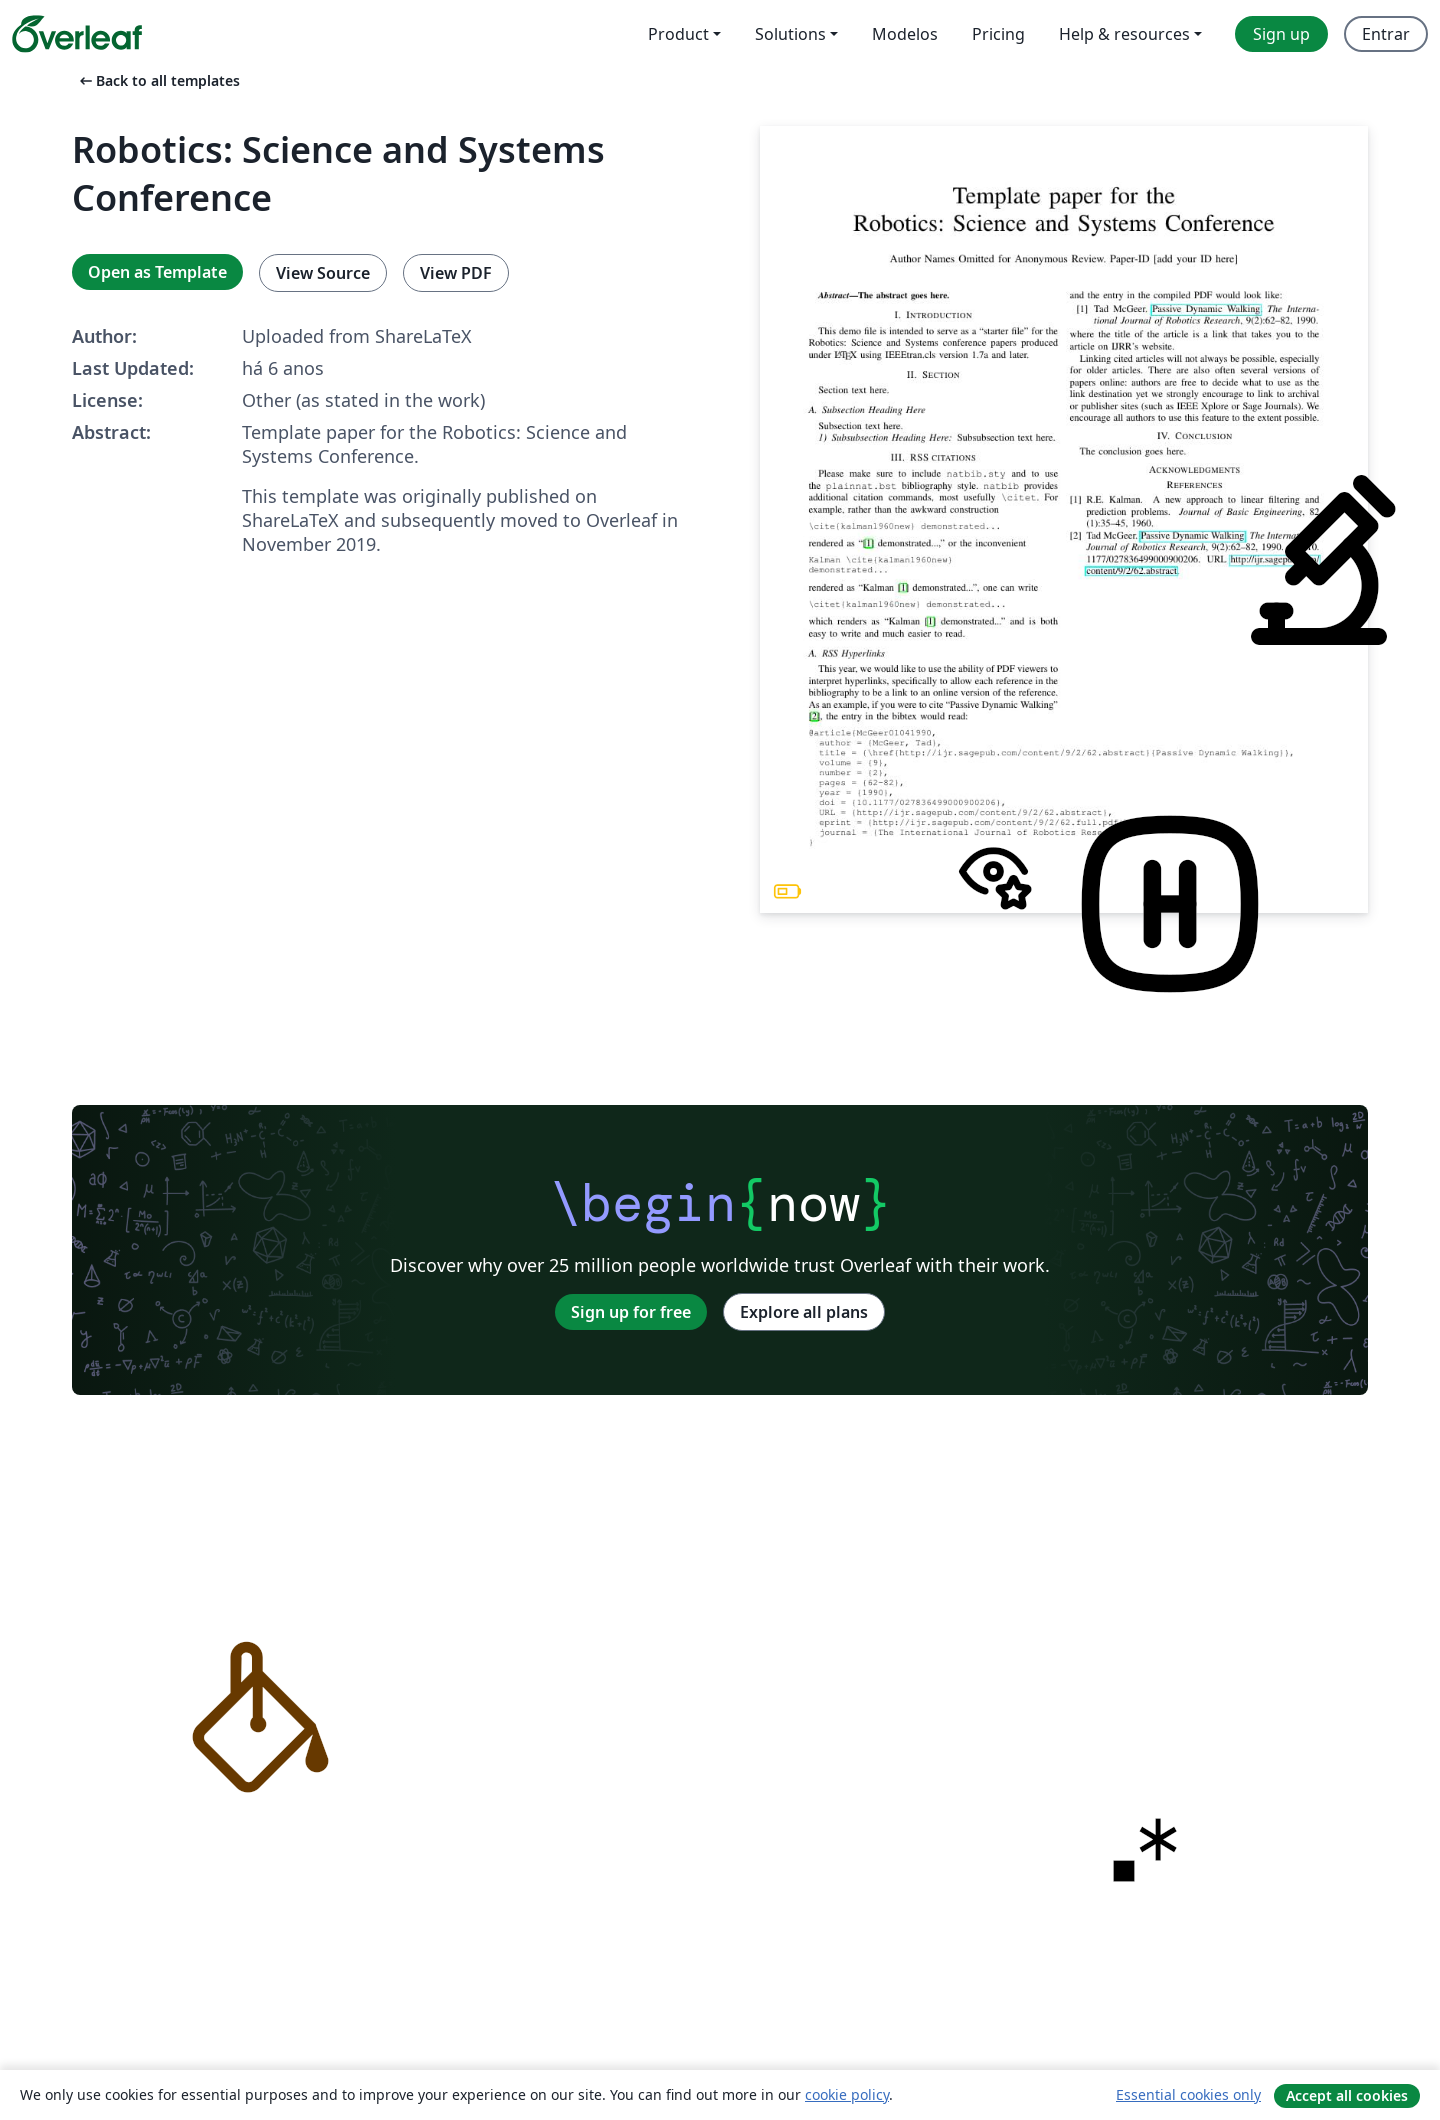  What do you see at coordinates (1319, 560) in the screenshot?
I see `access scientific or research tools` at bounding box center [1319, 560].